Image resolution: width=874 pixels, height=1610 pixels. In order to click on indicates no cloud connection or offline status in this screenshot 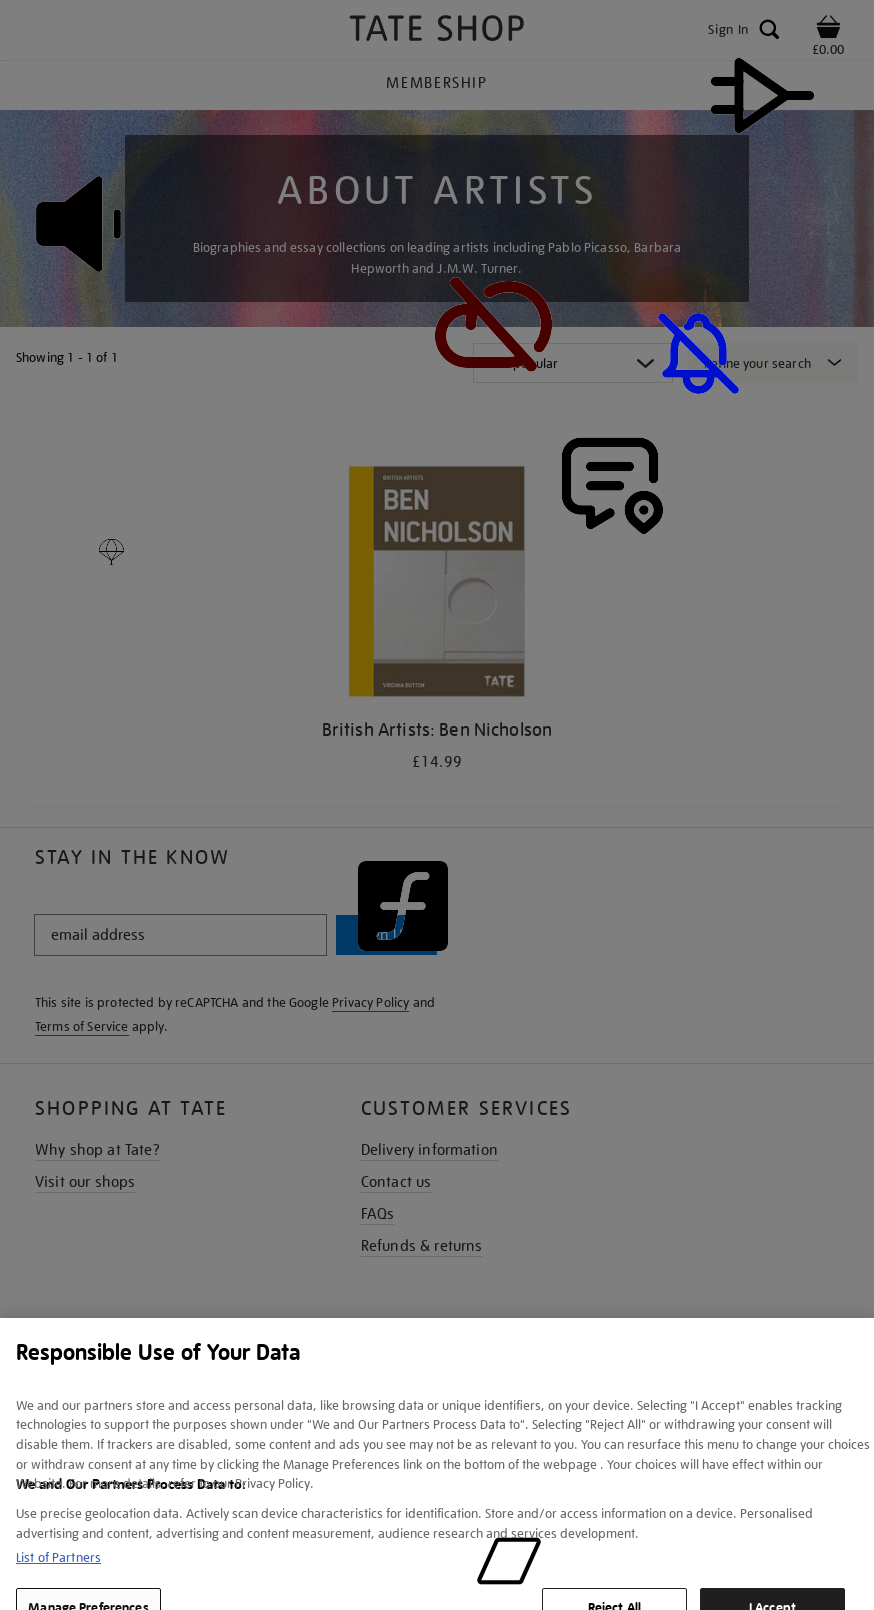, I will do `click(493, 324)`.